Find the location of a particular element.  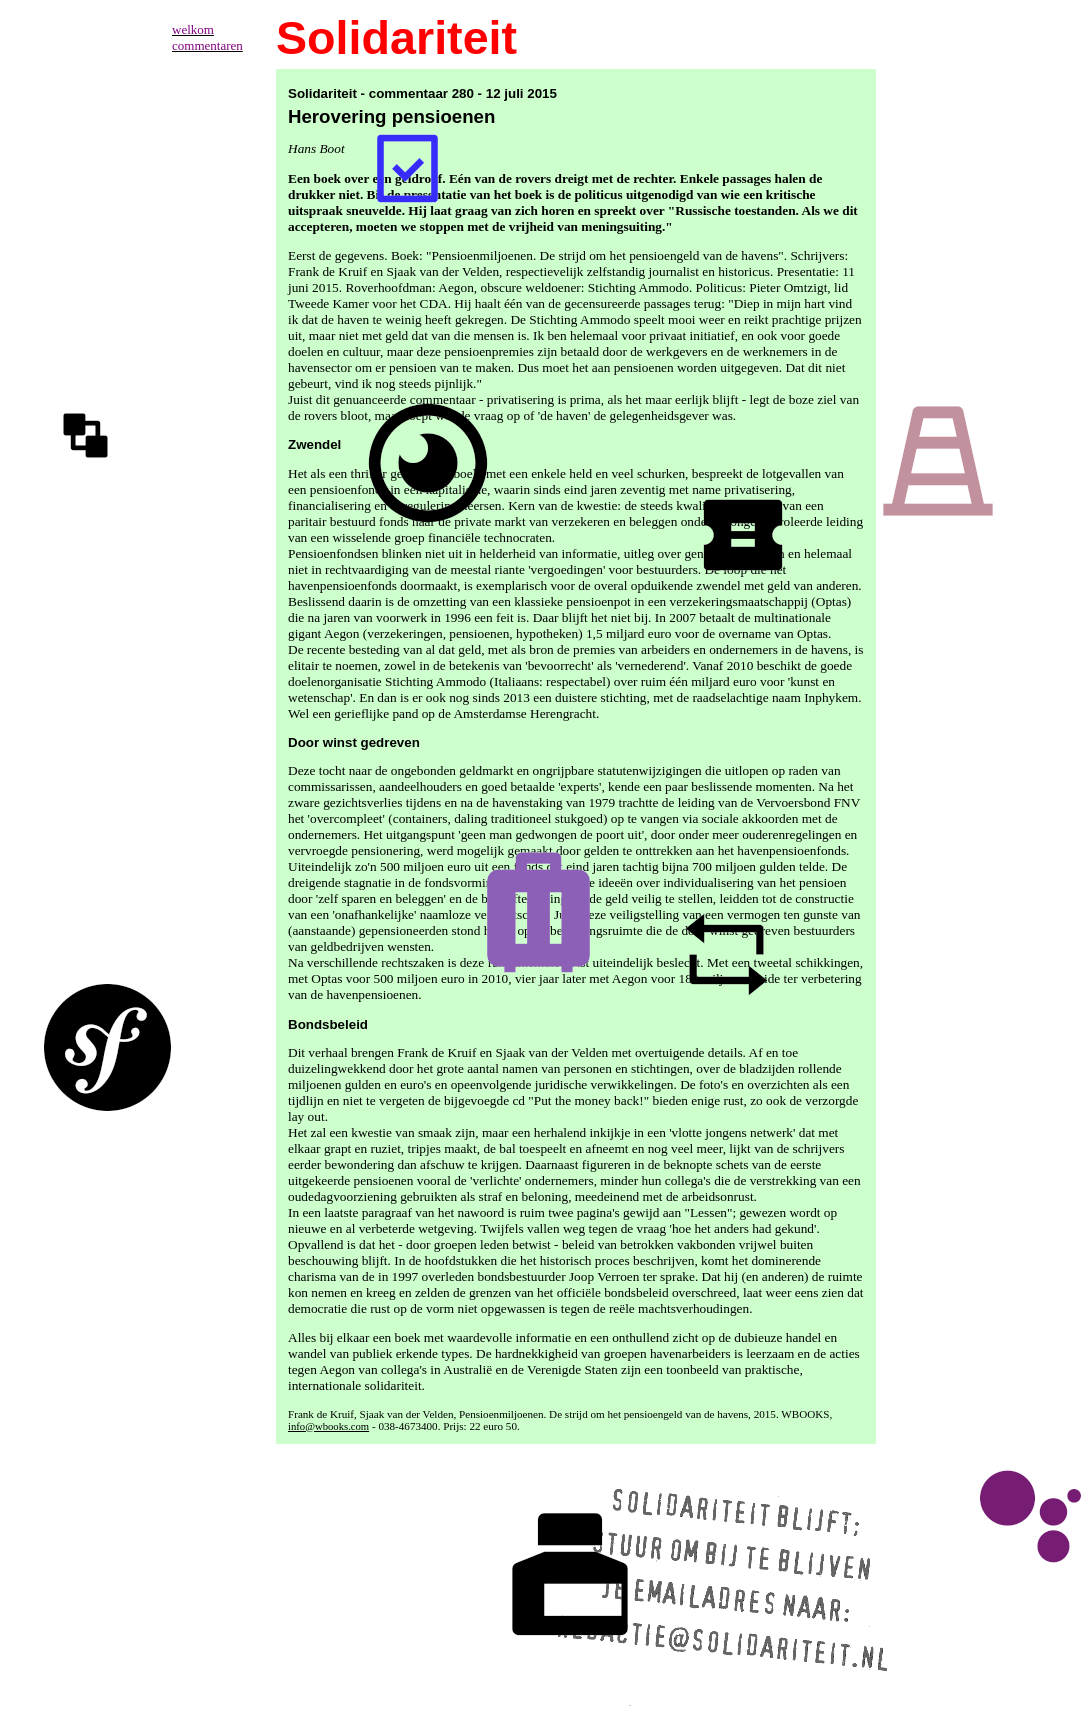

access travel or trip planning features is located at coordinates (538, 909).